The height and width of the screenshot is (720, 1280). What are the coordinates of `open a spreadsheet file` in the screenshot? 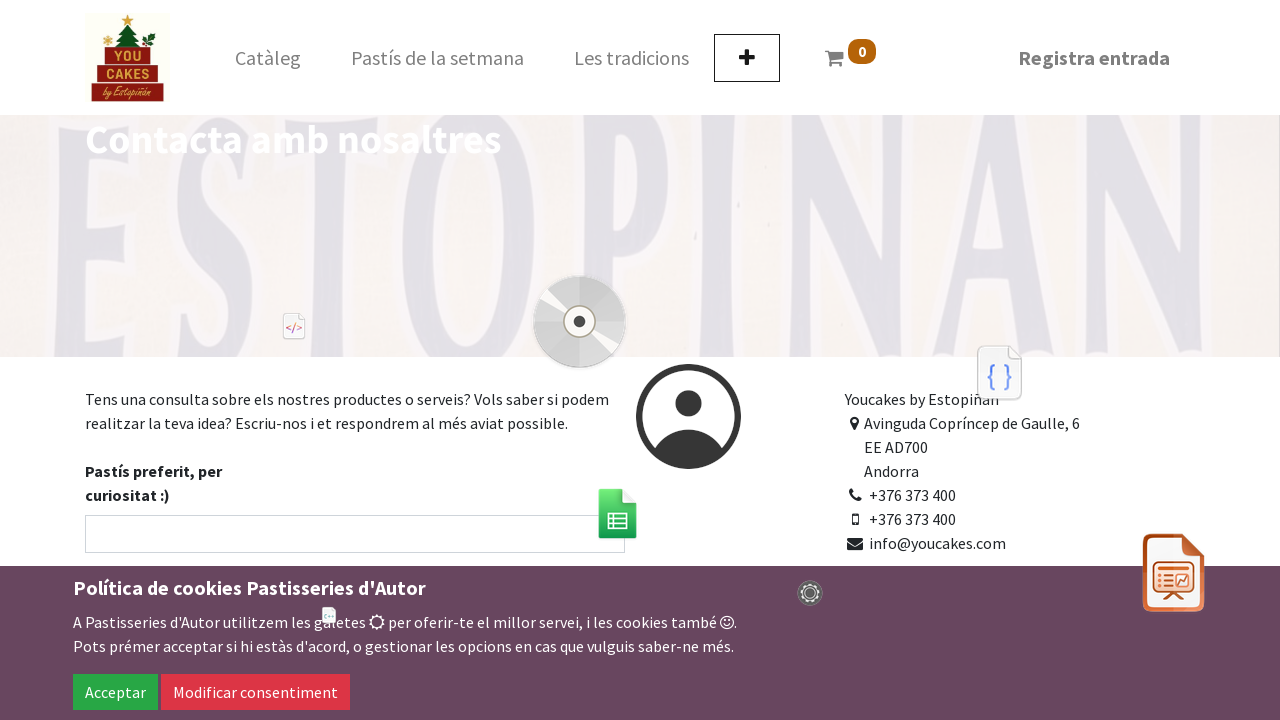 It's located at (617, 514).